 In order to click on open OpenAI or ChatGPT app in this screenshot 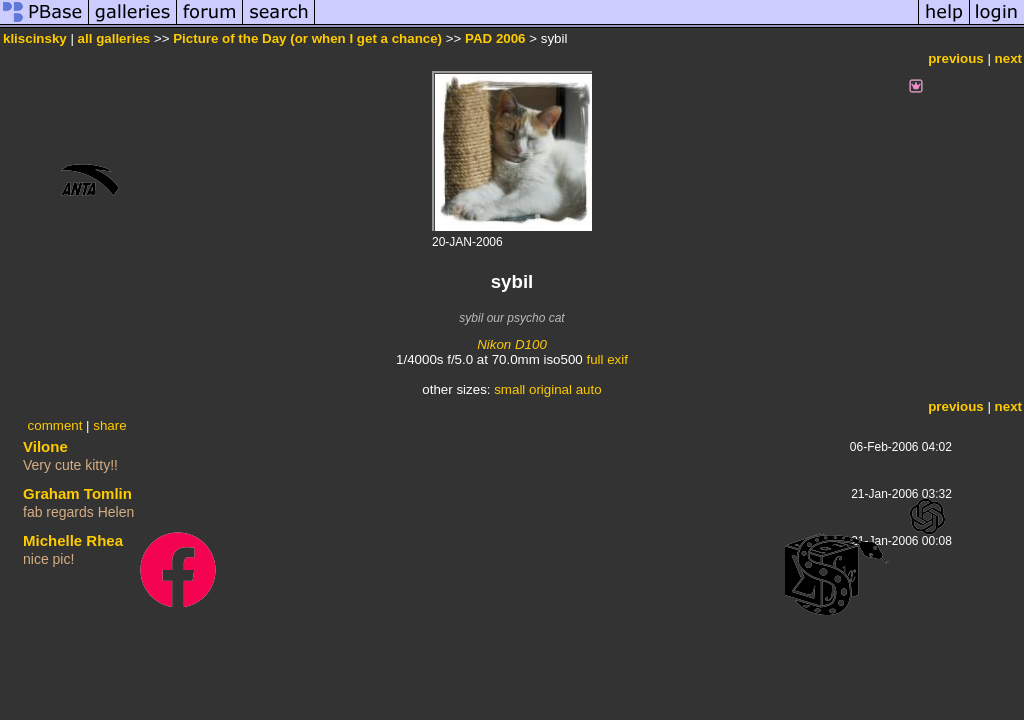, I will do `click(927, 516)`.